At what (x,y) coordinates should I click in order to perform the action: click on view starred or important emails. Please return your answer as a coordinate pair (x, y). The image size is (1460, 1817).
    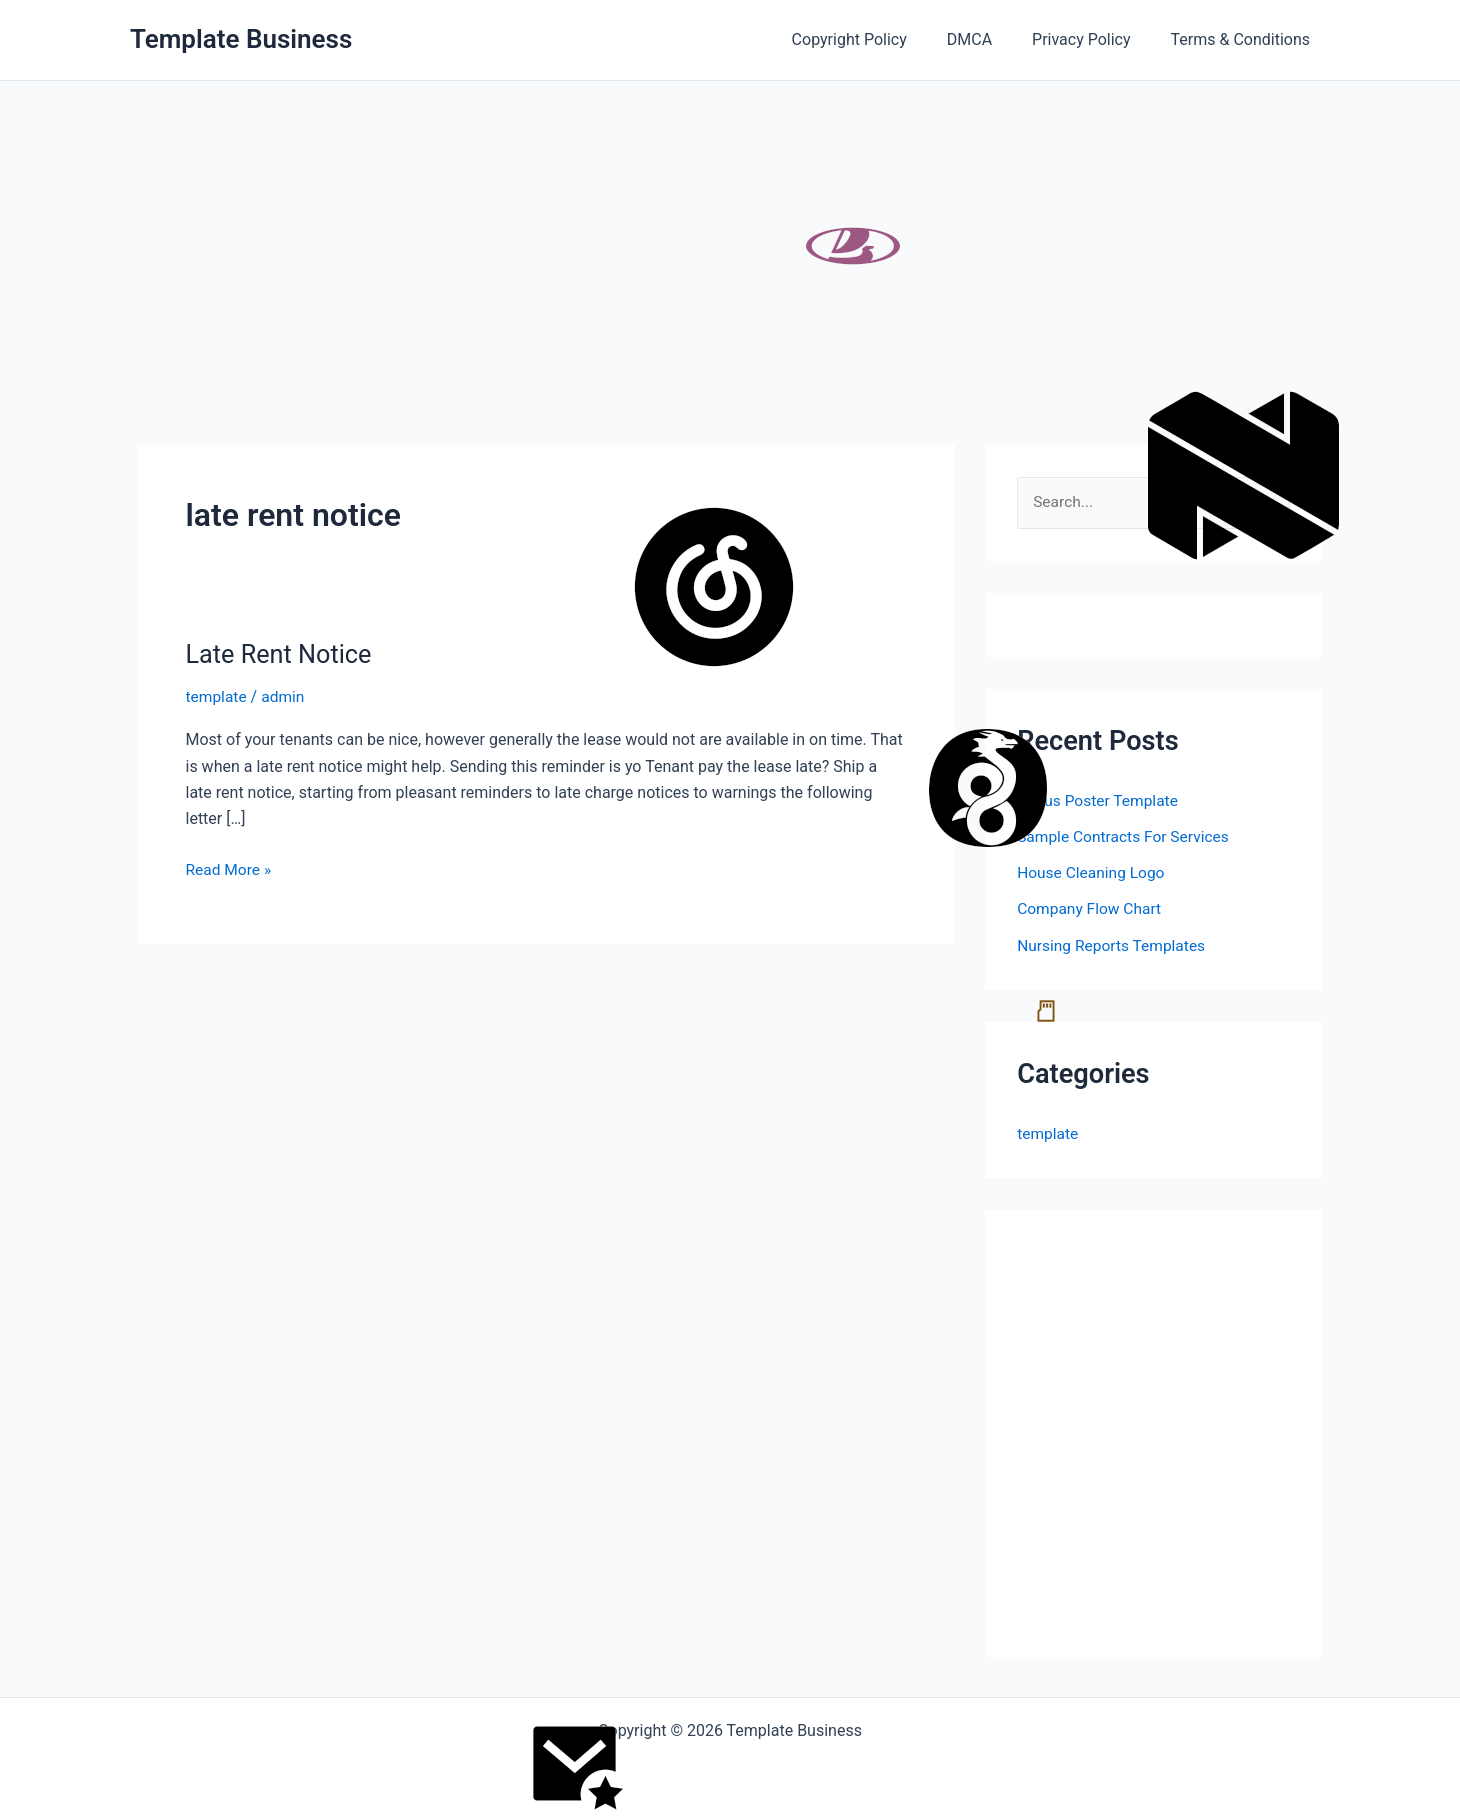
    Looking at the image, I should click on (574, 1763).